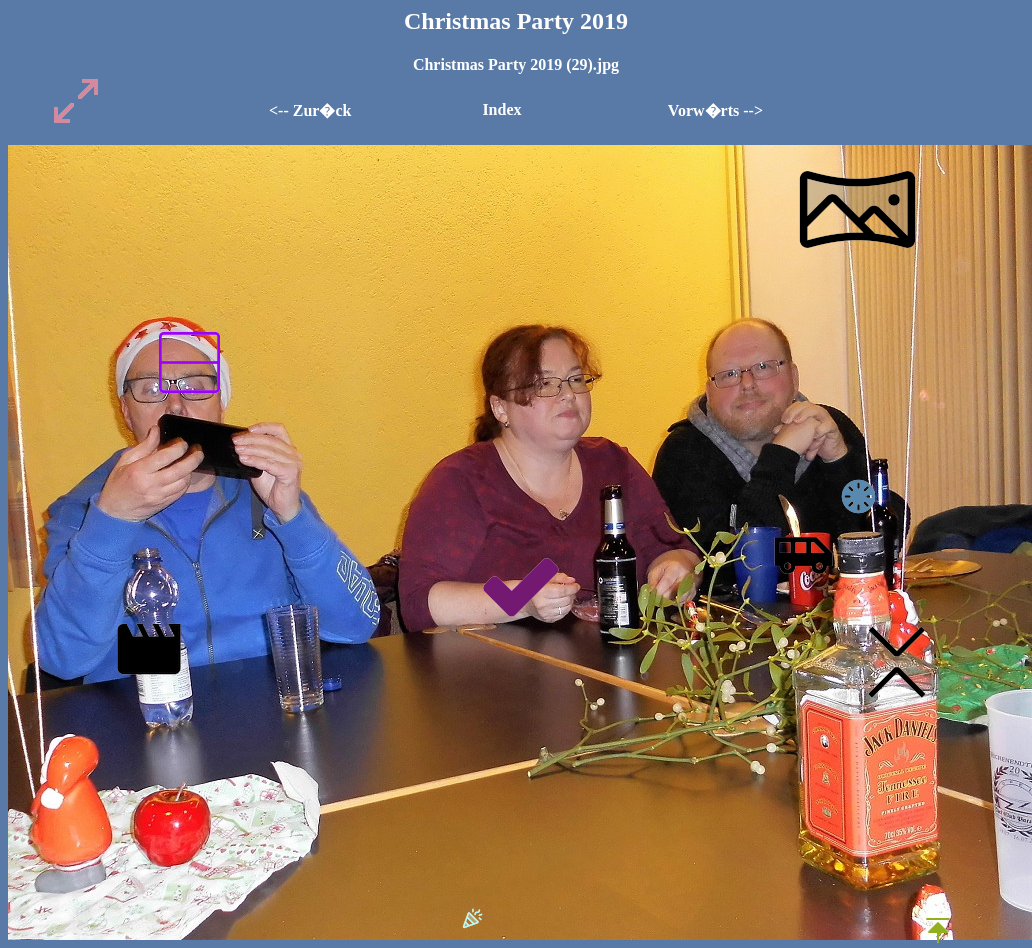  I want to click on collapse or fold code sections, so click(897, 661).